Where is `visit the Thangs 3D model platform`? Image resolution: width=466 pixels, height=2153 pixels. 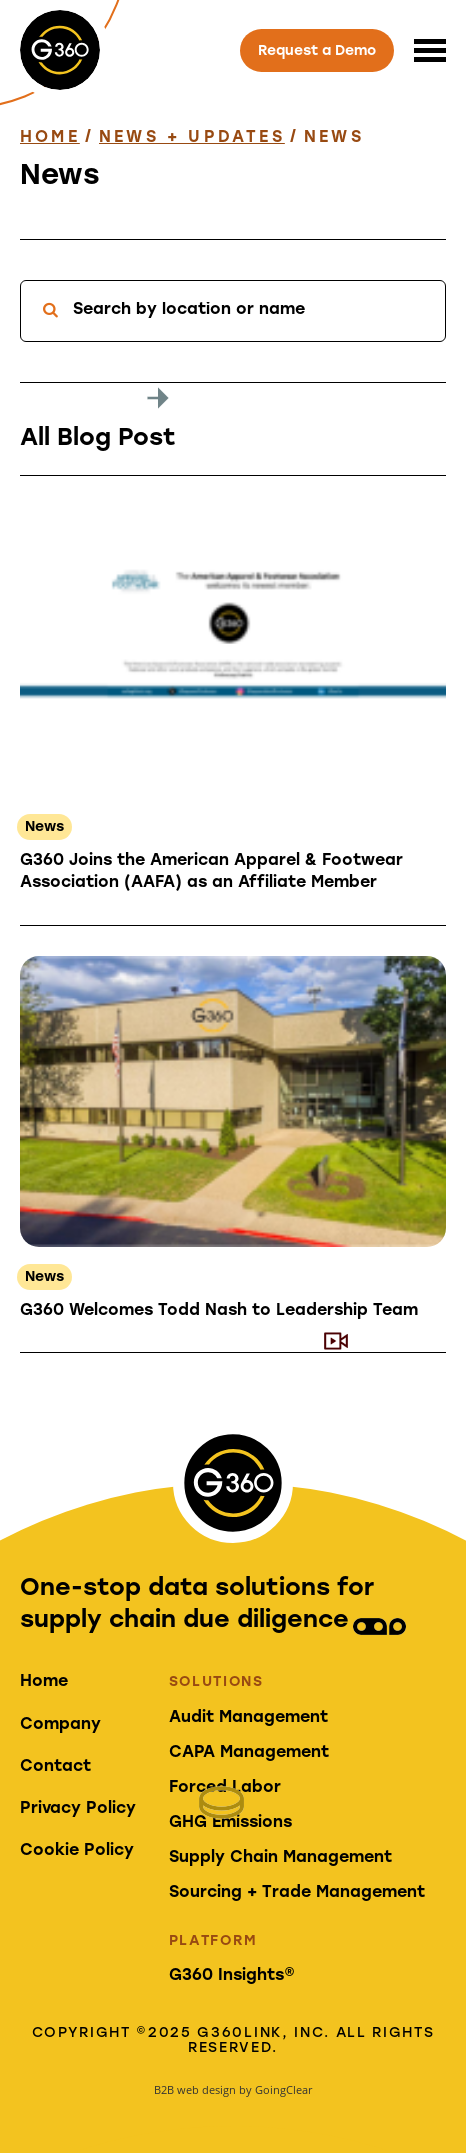
visit the Thangs 3D model platform is located at coordinates (379, 1626).